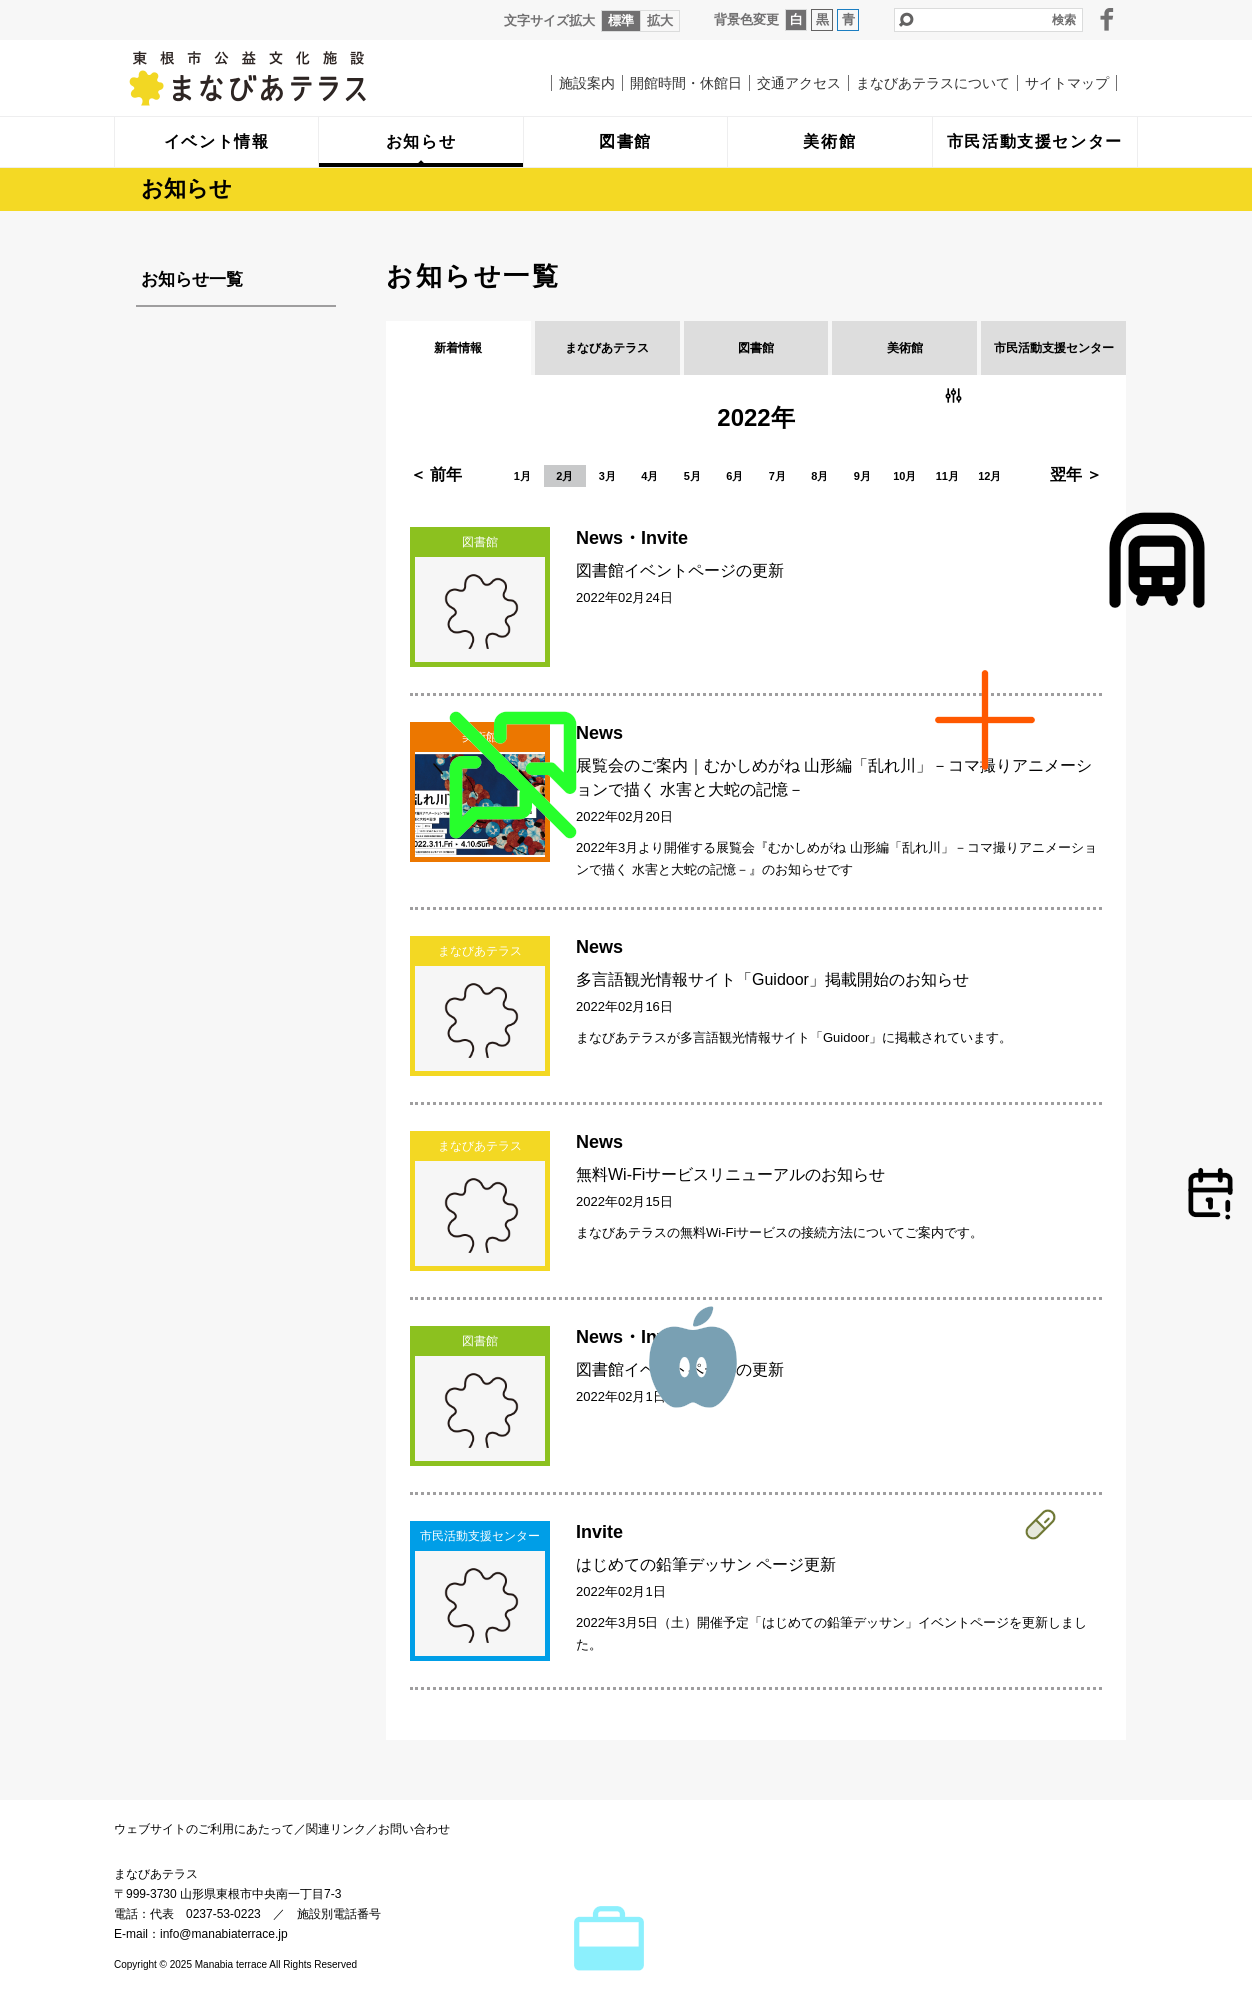 The image size is (1252, 2000). I want to click on access travel or trip planning features, so click(609, 1941).